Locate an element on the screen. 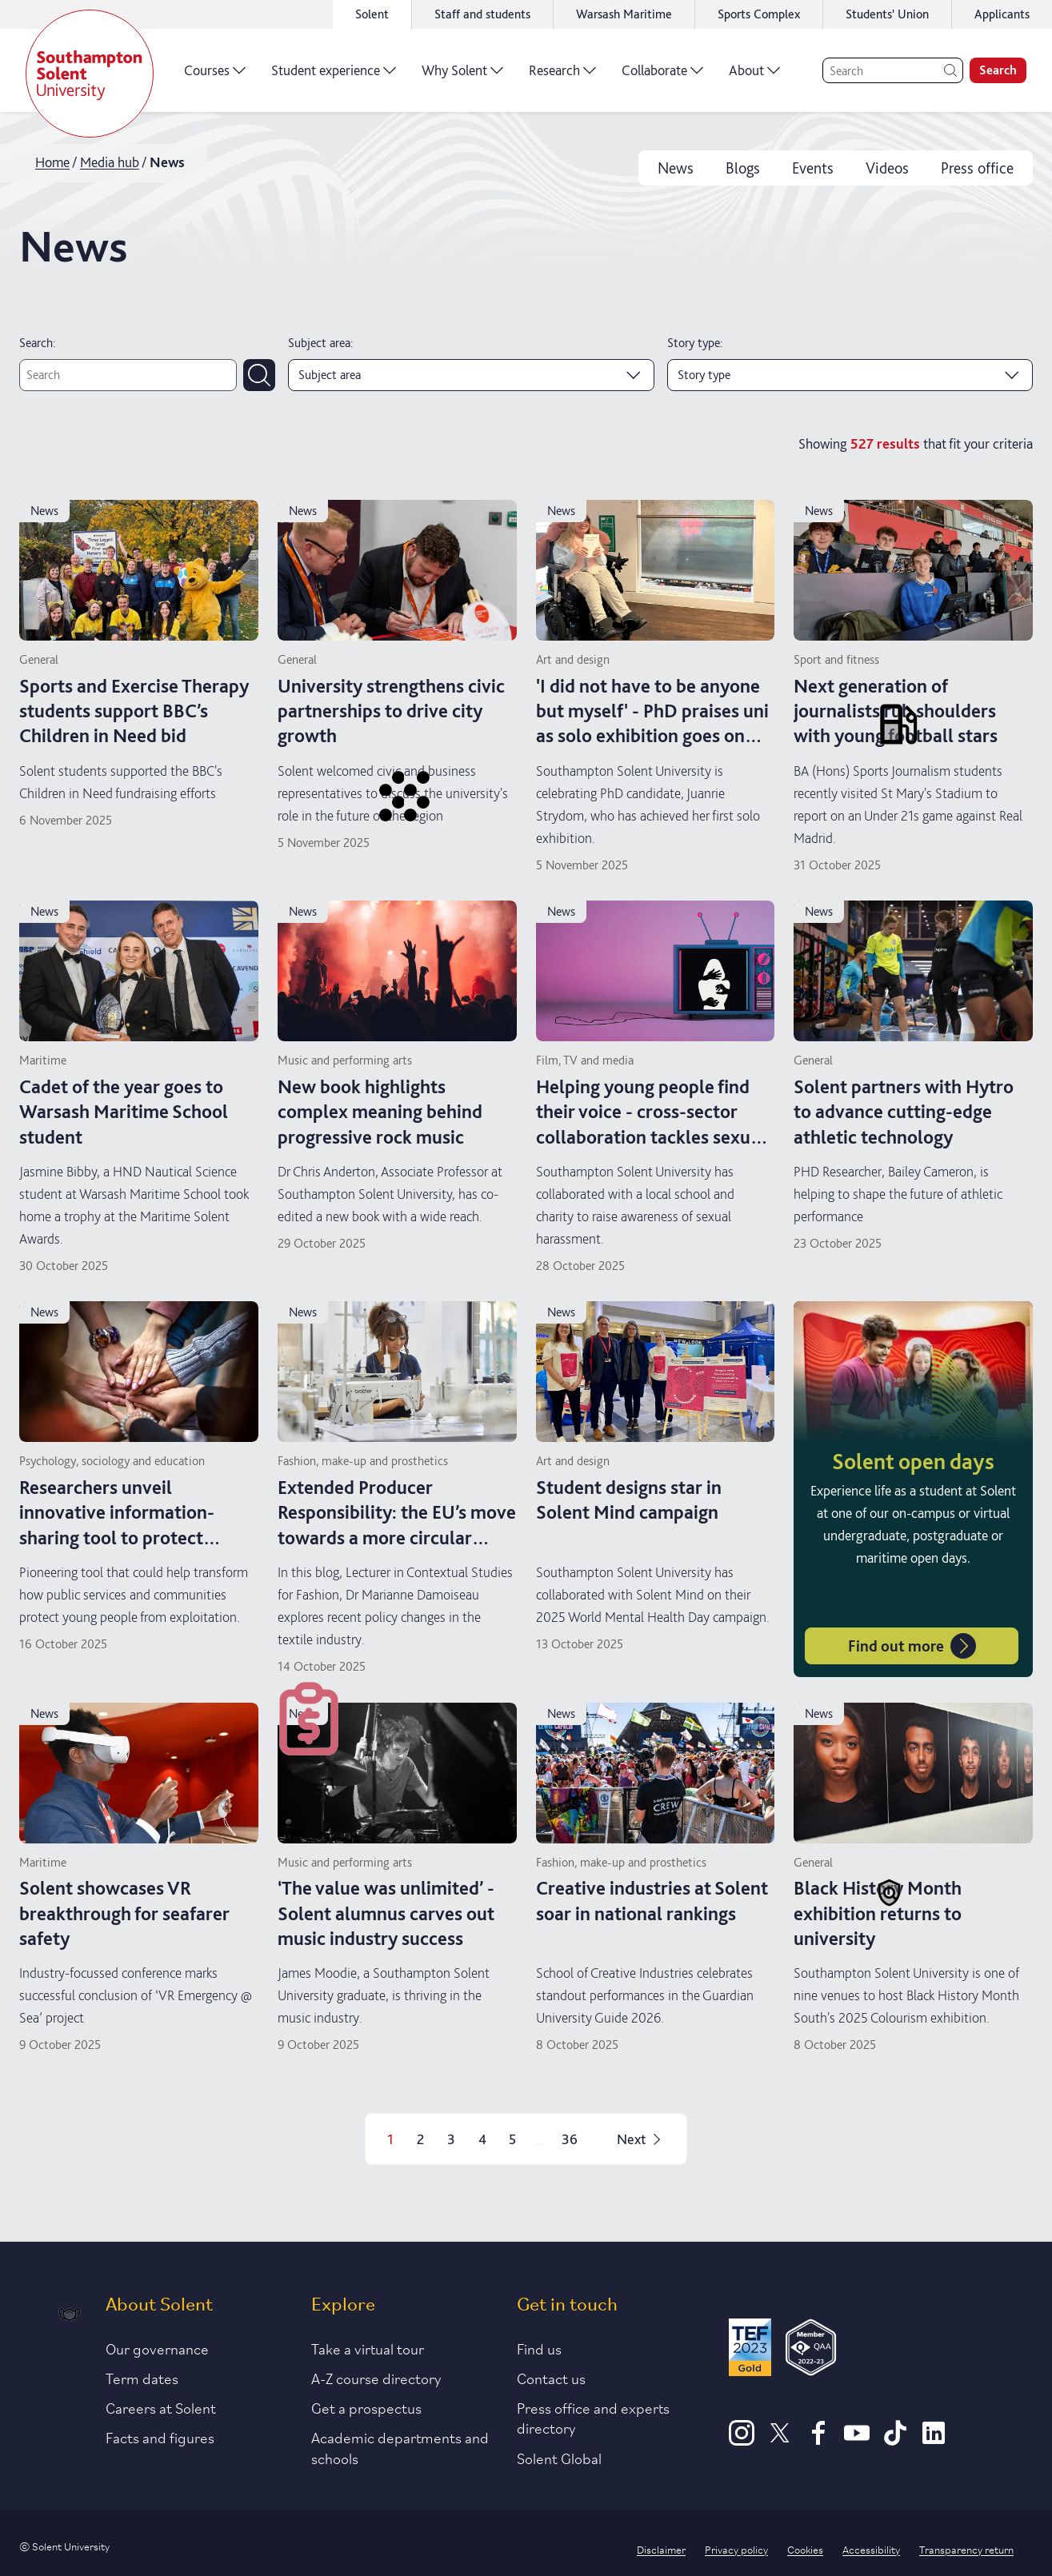 The width and height of the screenshot is (1052, 2576). apply a film grain or noise effect is located at coordinates (404, 796).